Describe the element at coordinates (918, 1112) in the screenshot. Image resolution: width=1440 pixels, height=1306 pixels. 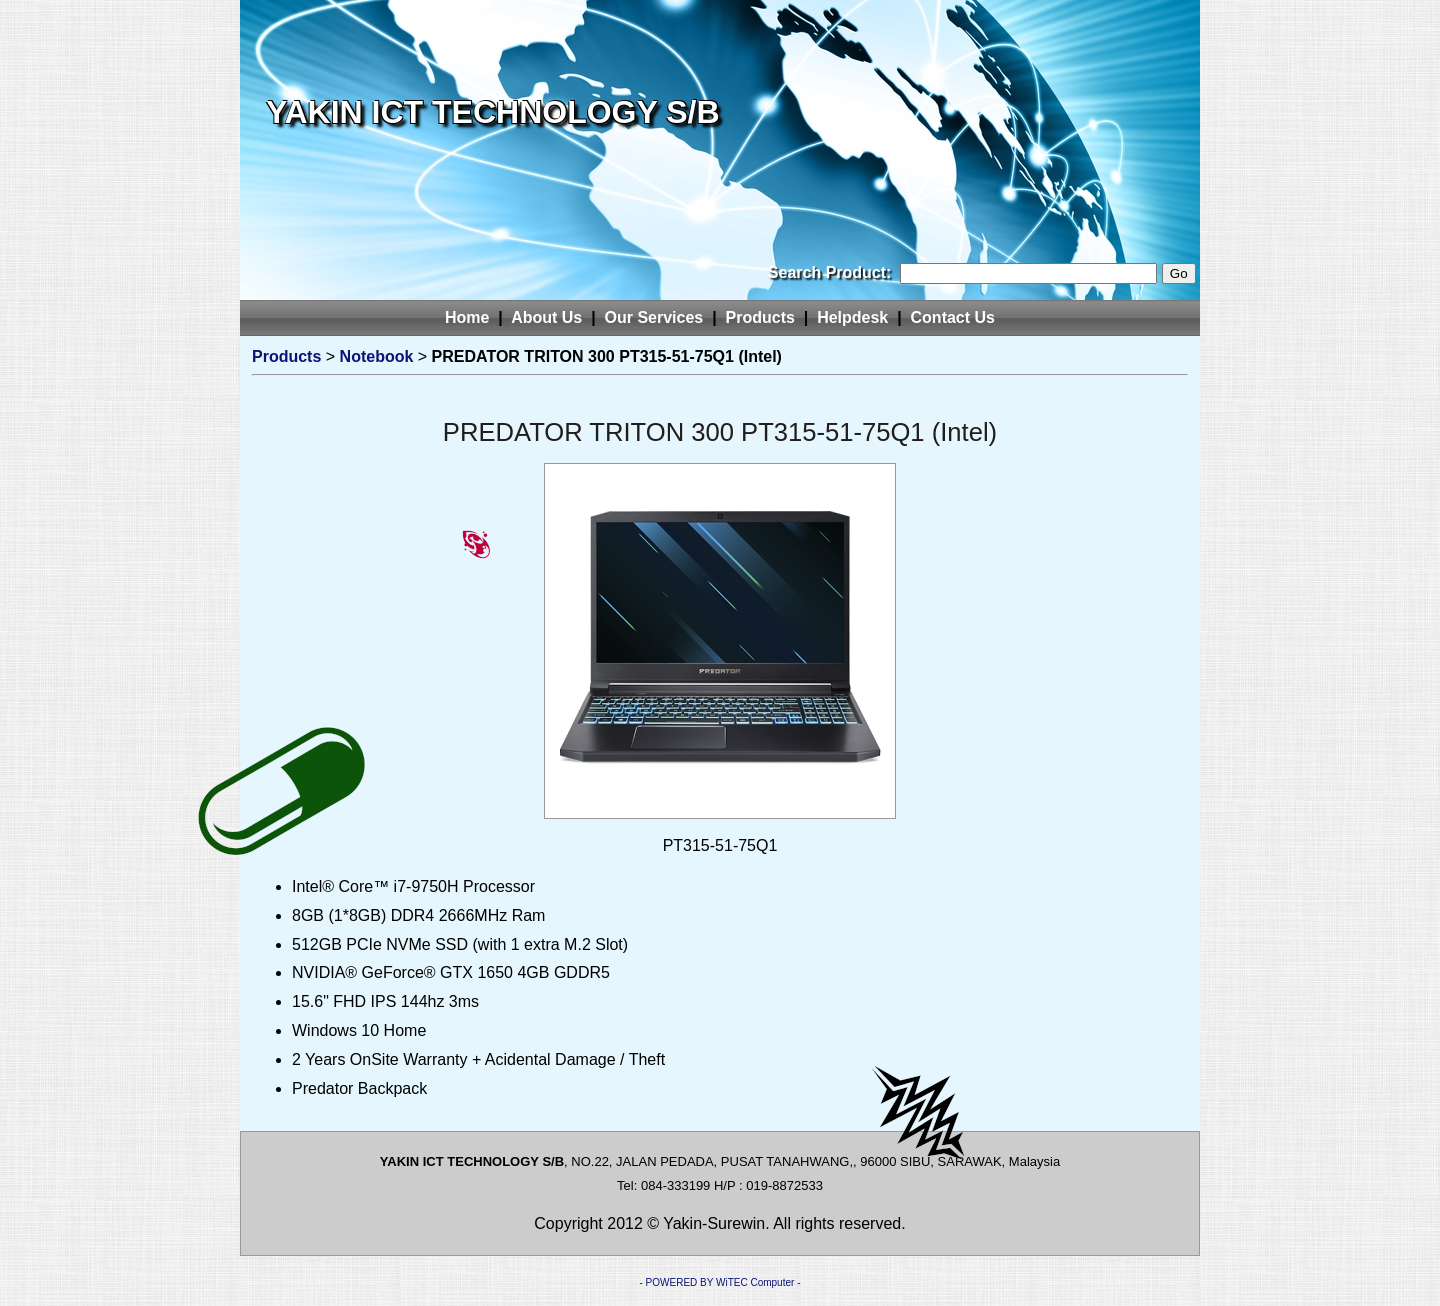
I see `indicates electrical frequency or power level` at that location.